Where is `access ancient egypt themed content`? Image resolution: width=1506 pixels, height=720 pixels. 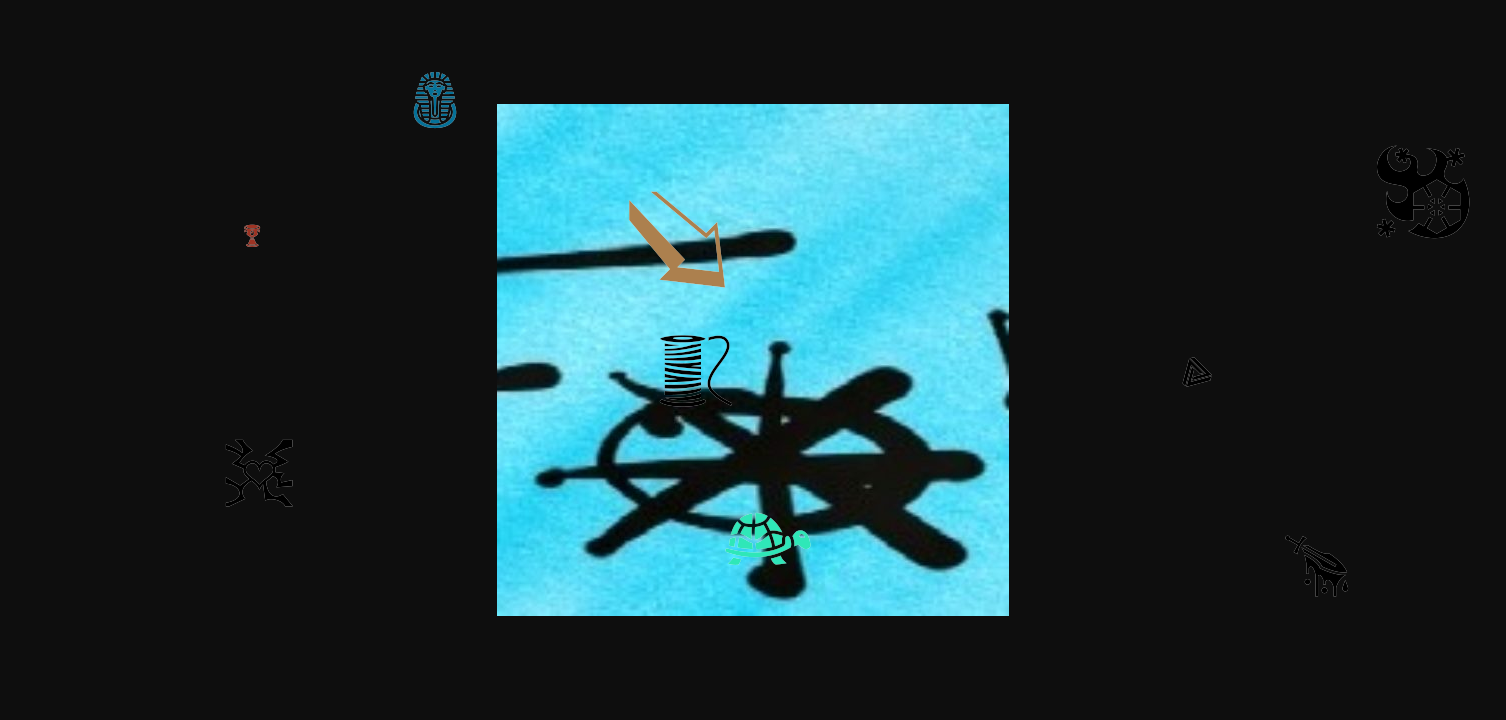 access ancient egypt themed content is located at coordinates (435, 100).